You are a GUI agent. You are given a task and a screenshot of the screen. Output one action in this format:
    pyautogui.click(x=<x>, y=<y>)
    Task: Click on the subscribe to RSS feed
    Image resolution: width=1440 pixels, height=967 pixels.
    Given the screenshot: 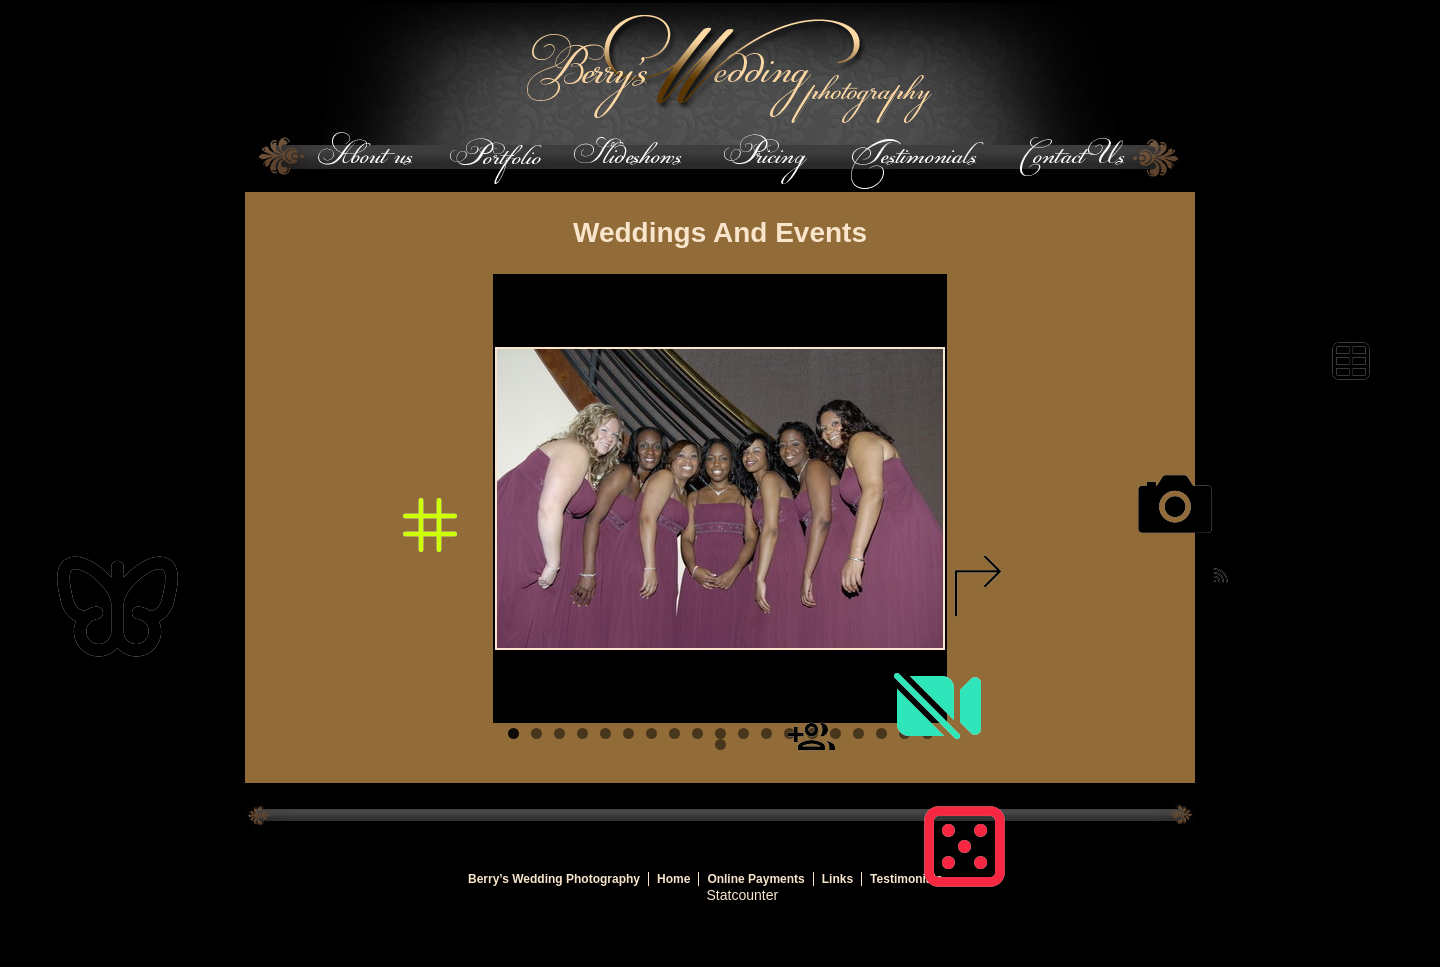 What is the action you would take?
    pyautogui.click(x=1220, y=576)
    